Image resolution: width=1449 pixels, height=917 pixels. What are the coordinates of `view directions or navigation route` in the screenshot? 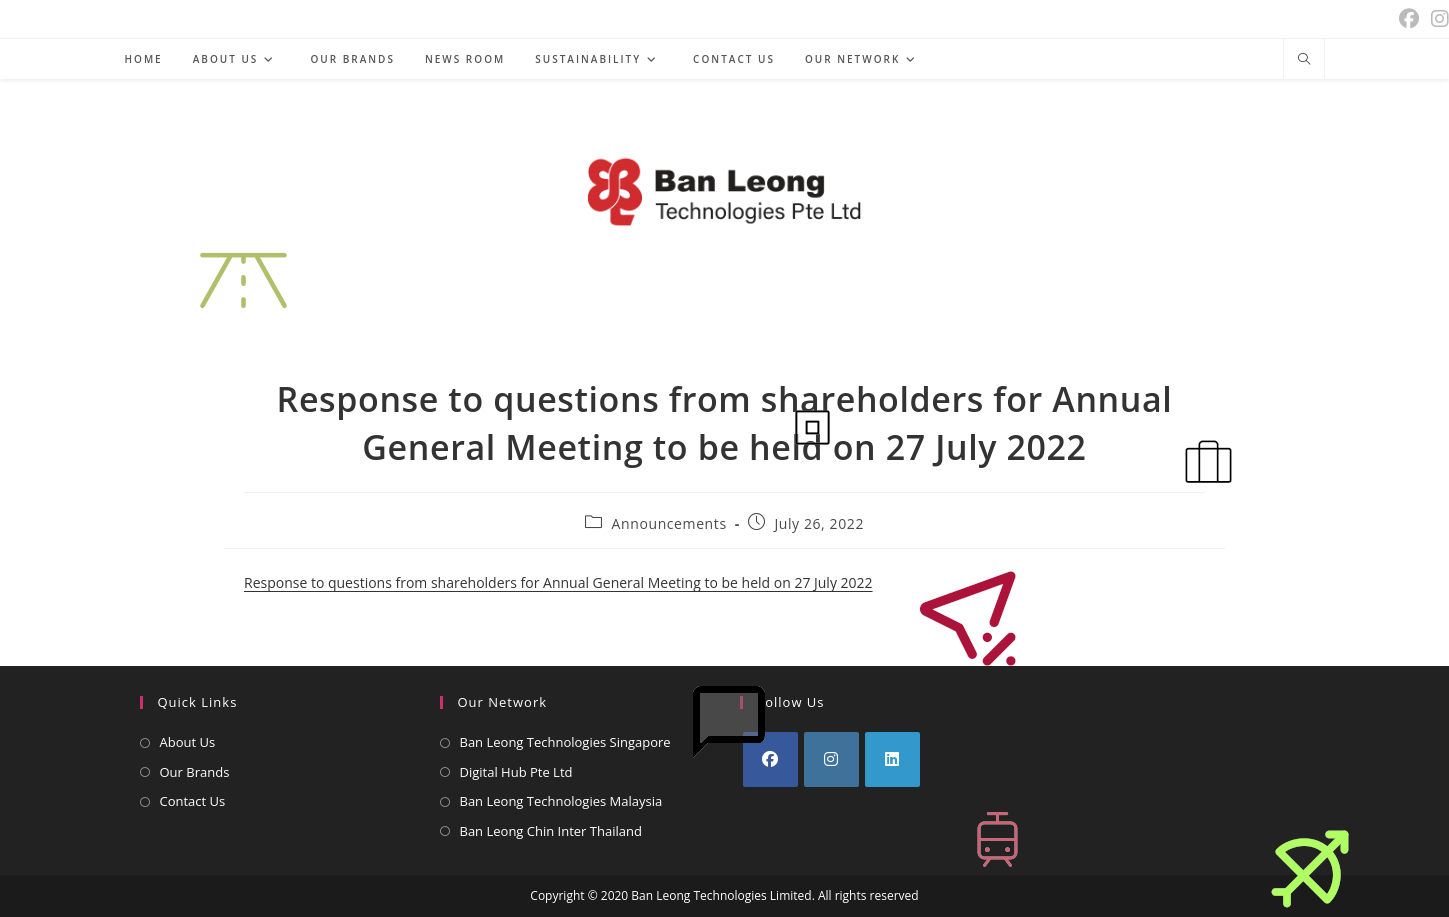 It's located at (243, 280).